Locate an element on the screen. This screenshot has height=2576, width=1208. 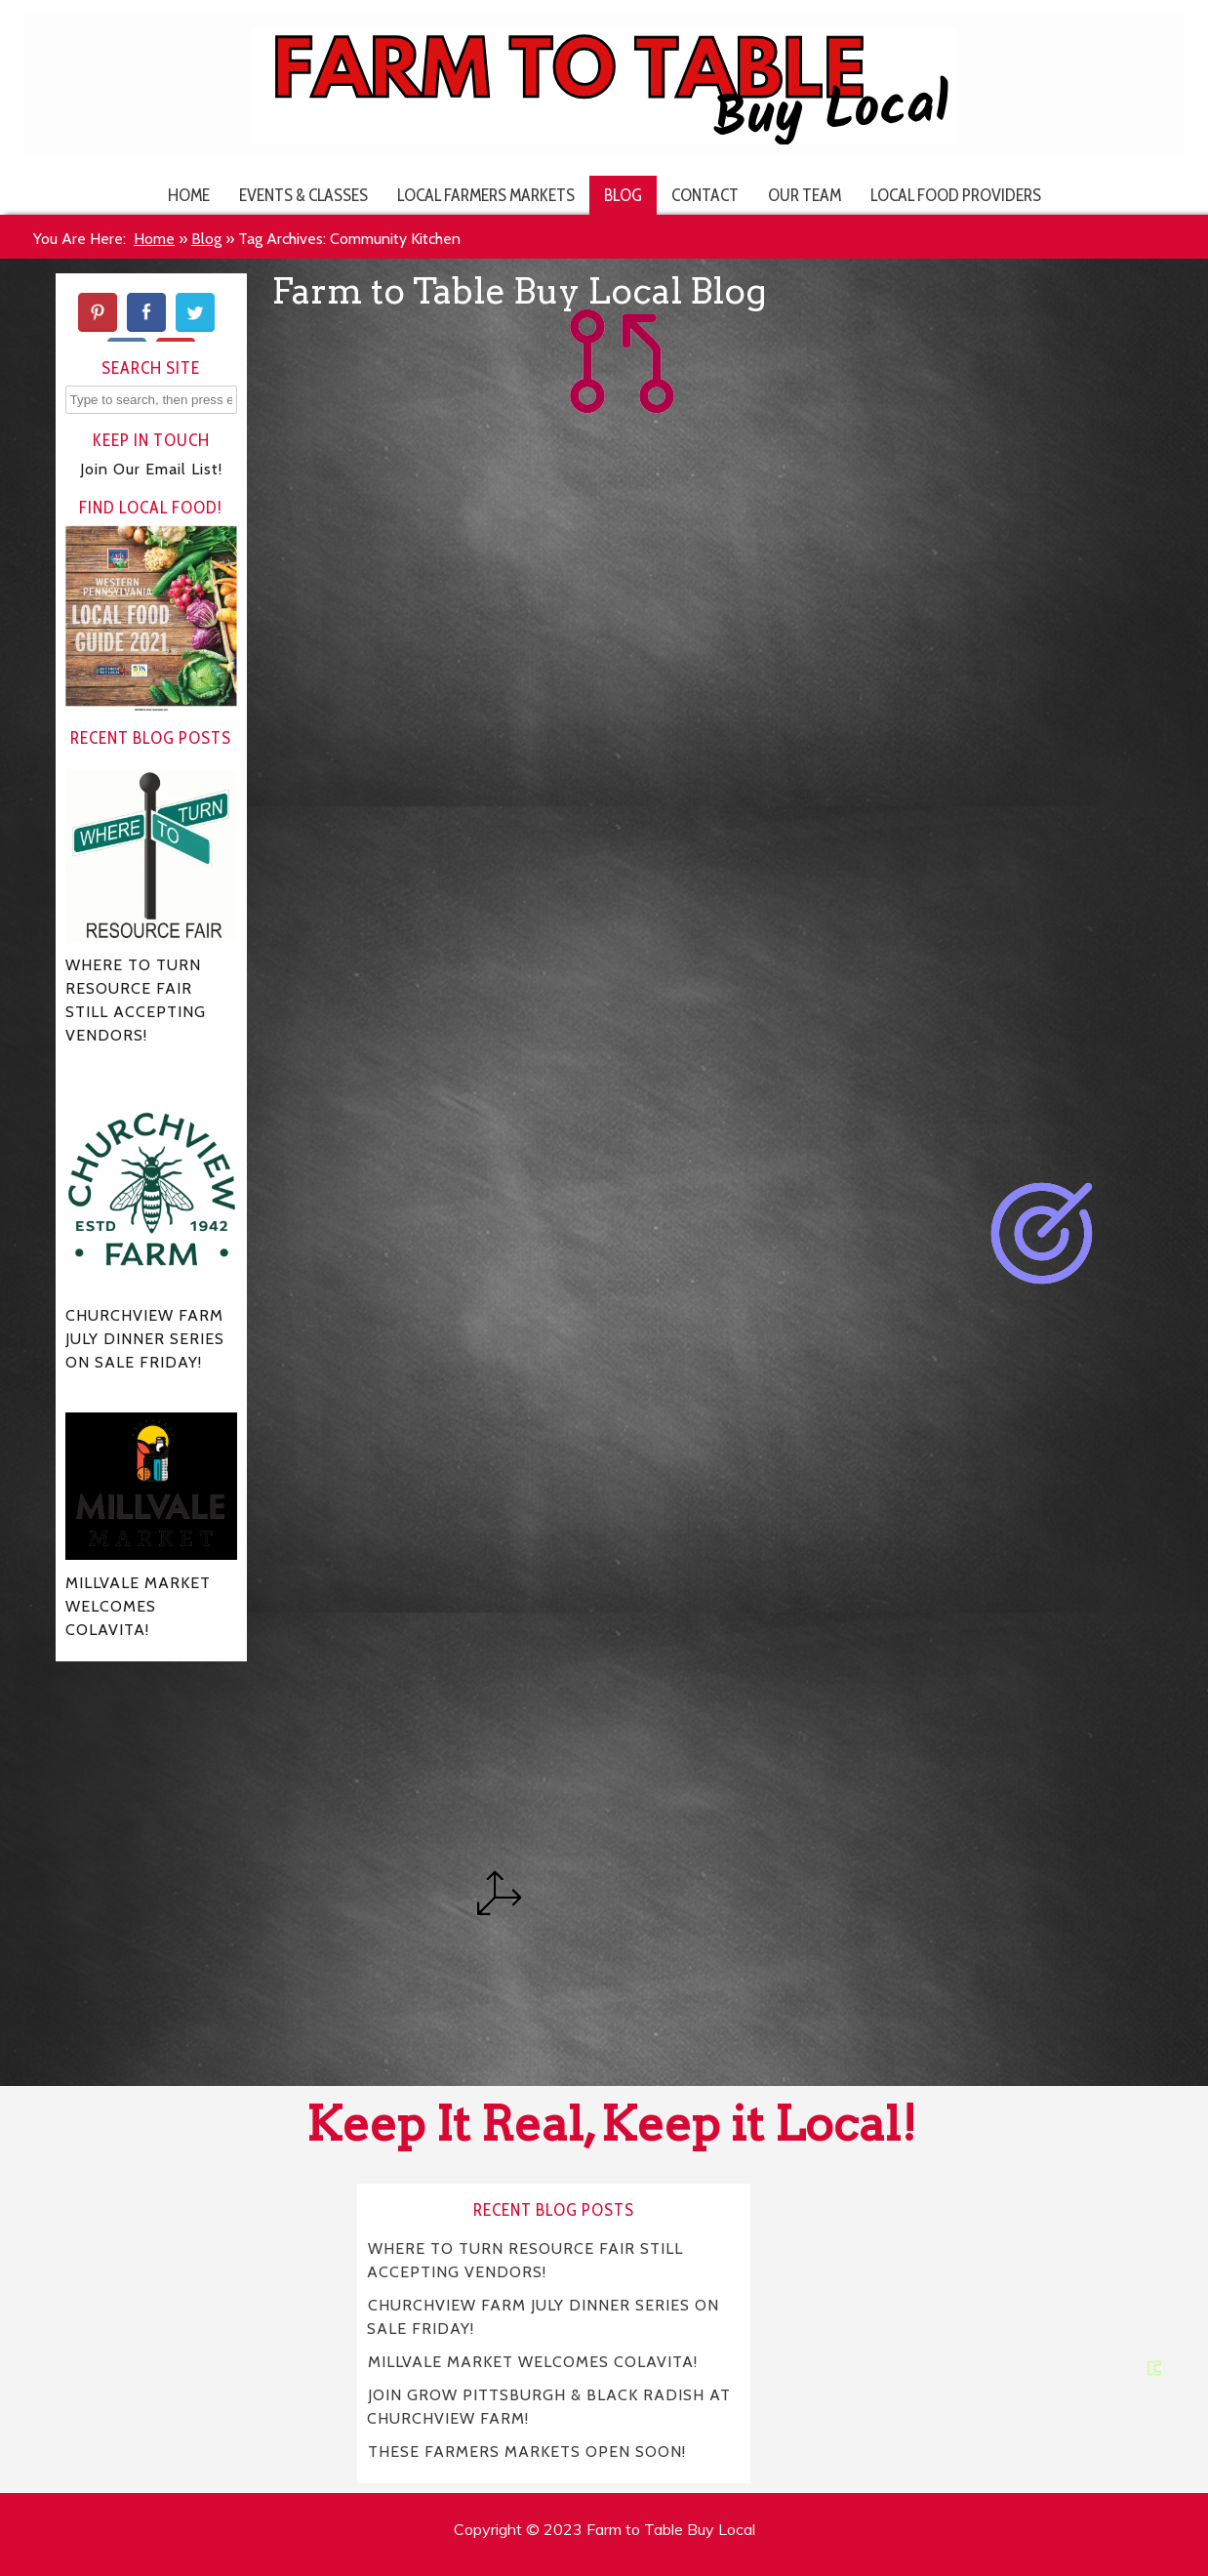
open coda document app is located at coordinates (1154, 2368).